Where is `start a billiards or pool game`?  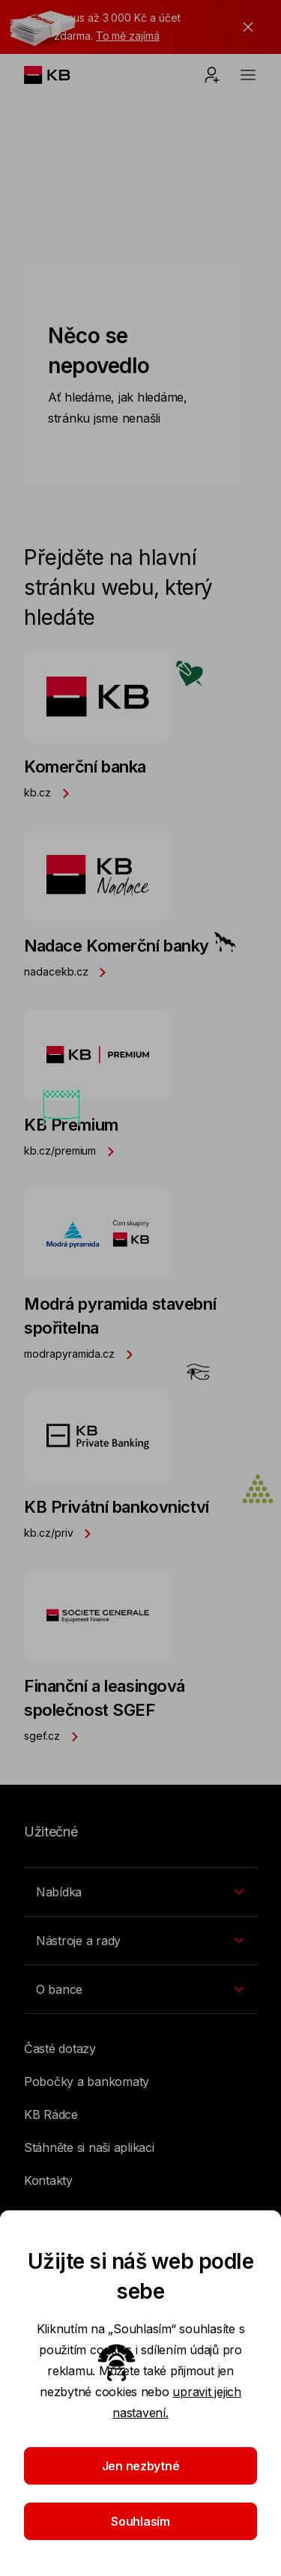 start a billiards or pool game is located at coordinates (258, 1488).